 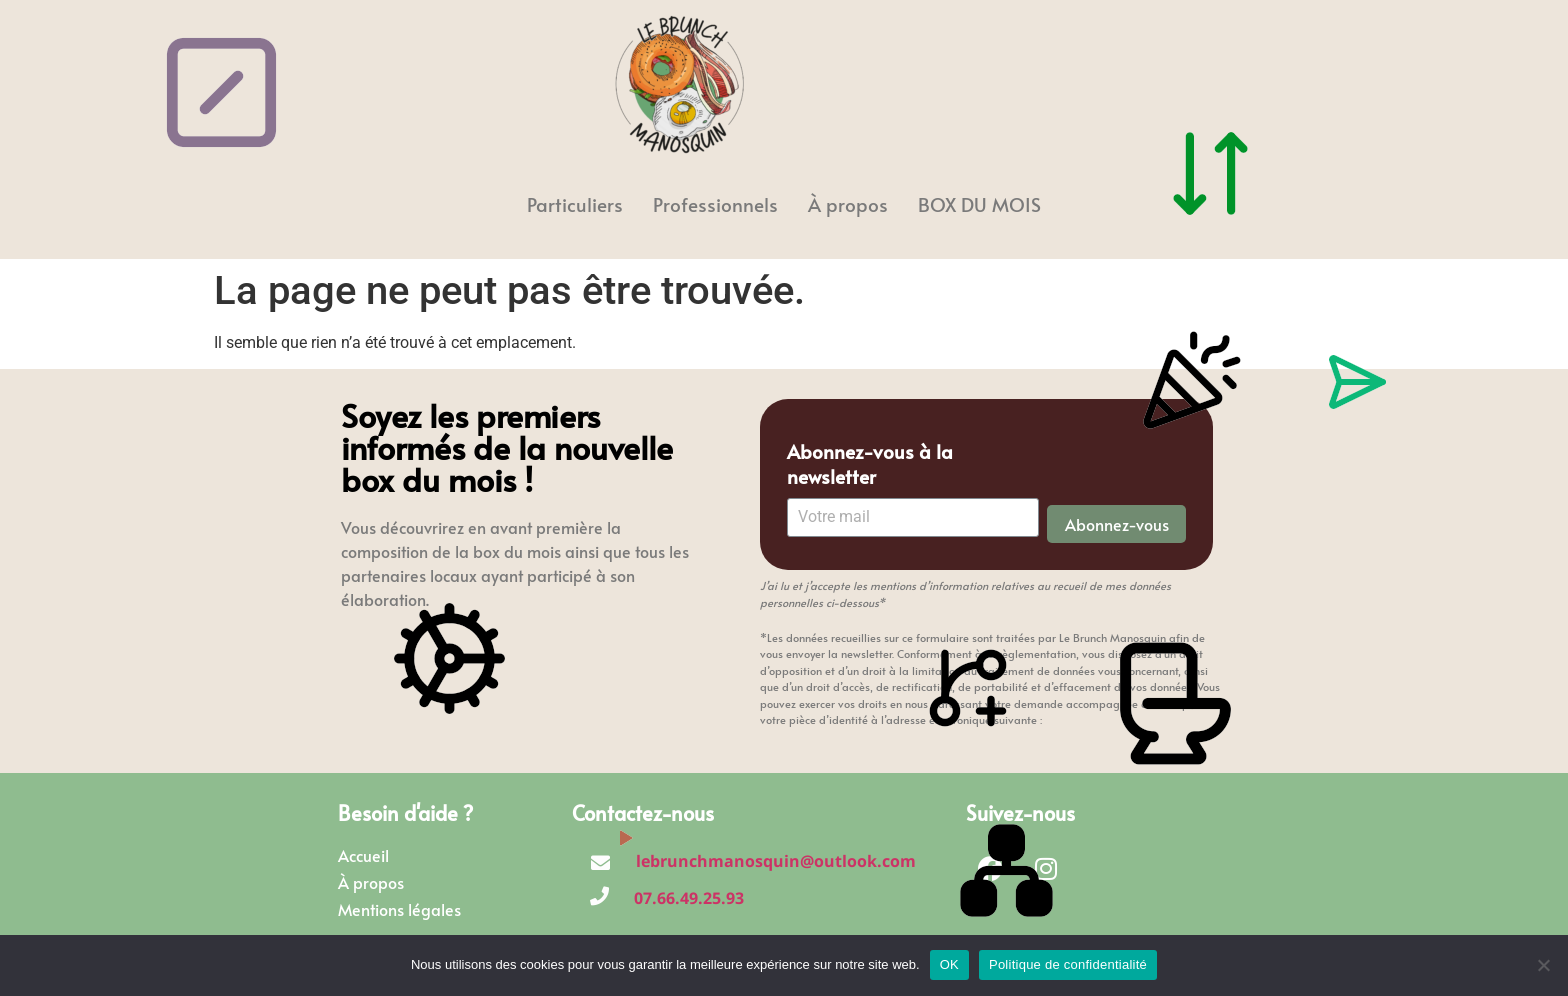 I want to click on locate nearby restroom facilities, so click(x=1175, y=703).